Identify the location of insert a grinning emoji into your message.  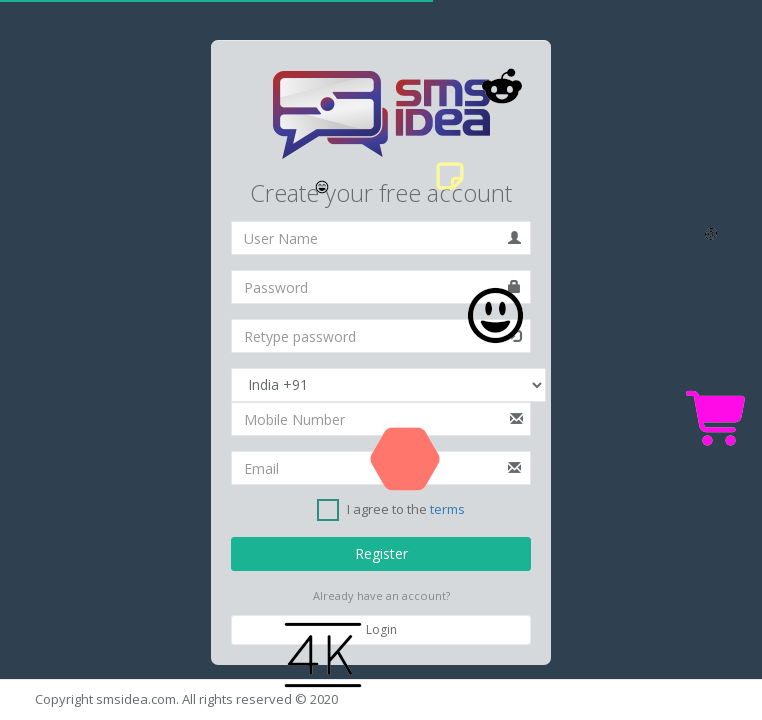
(495, 315).